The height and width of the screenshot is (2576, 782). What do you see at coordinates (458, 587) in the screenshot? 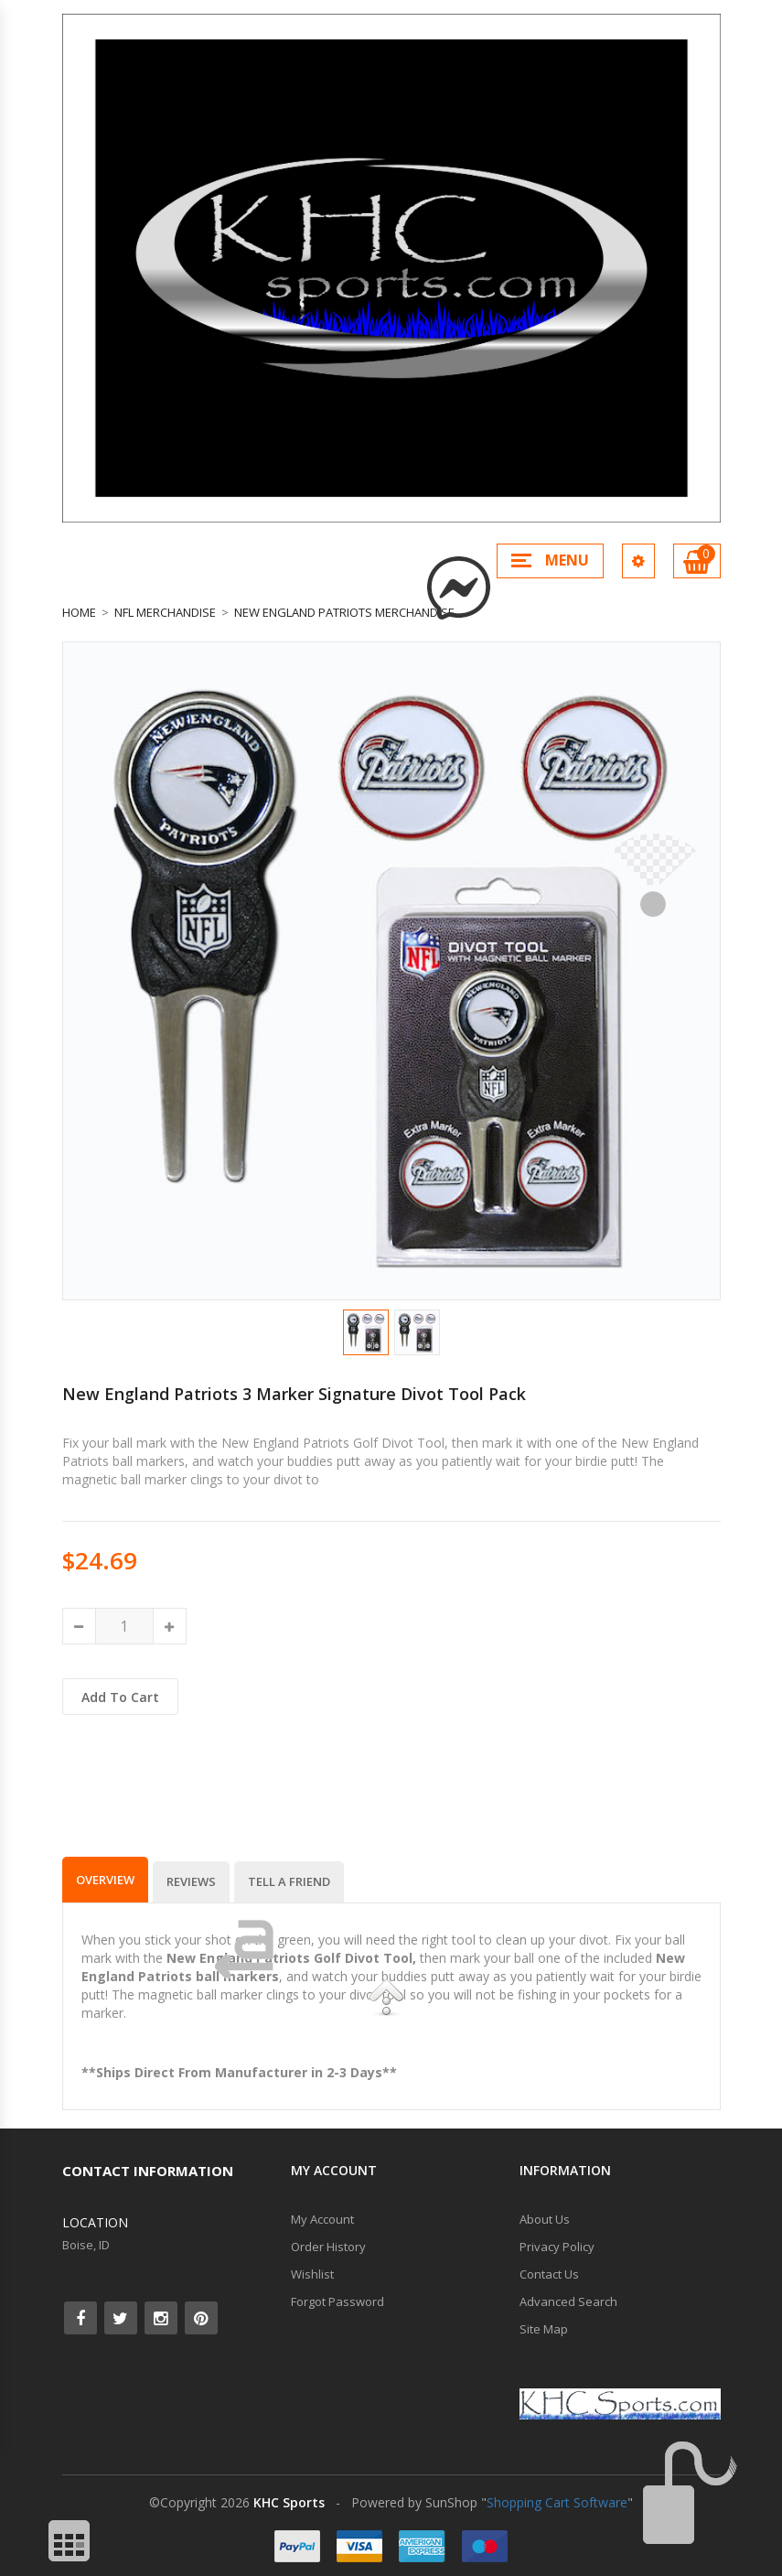
I see `open Caprine, a Facebook Messenger desktop client` at bounding box center [458, 587].